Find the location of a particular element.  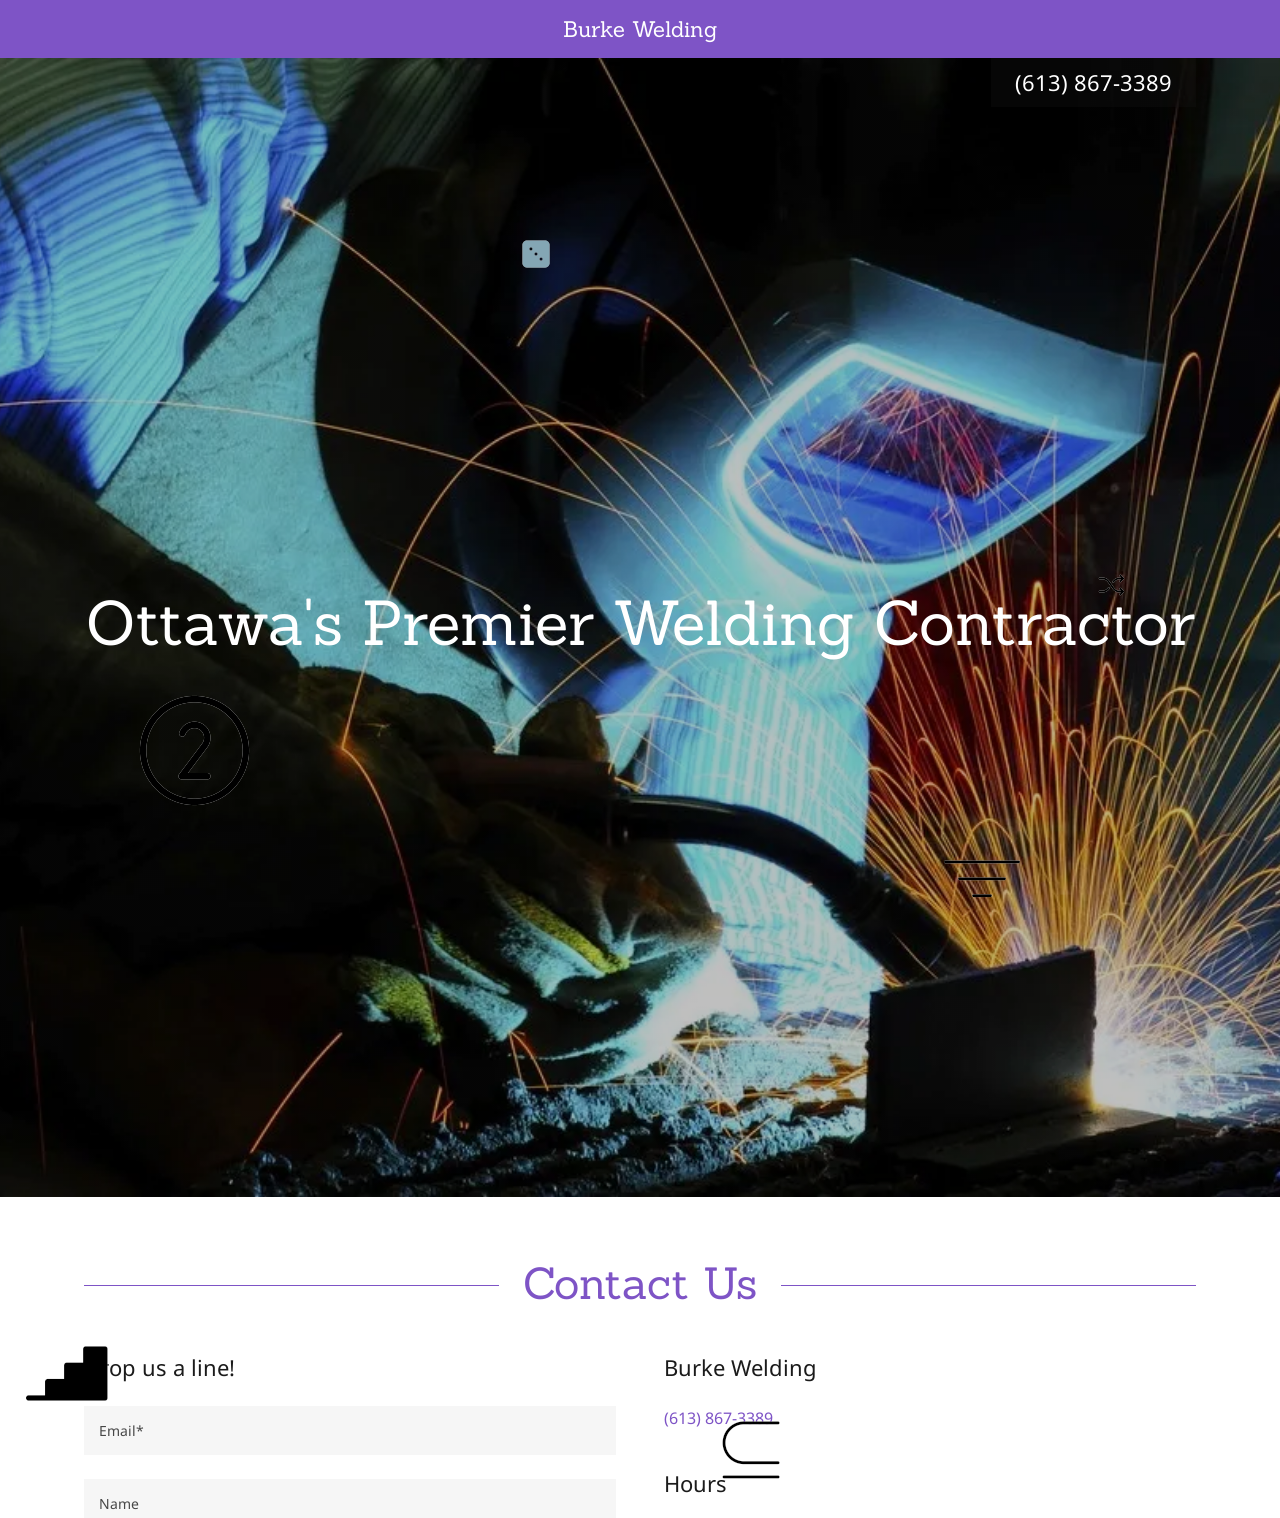

shuffle playlist or queue is located at coordinates (1111, 585).